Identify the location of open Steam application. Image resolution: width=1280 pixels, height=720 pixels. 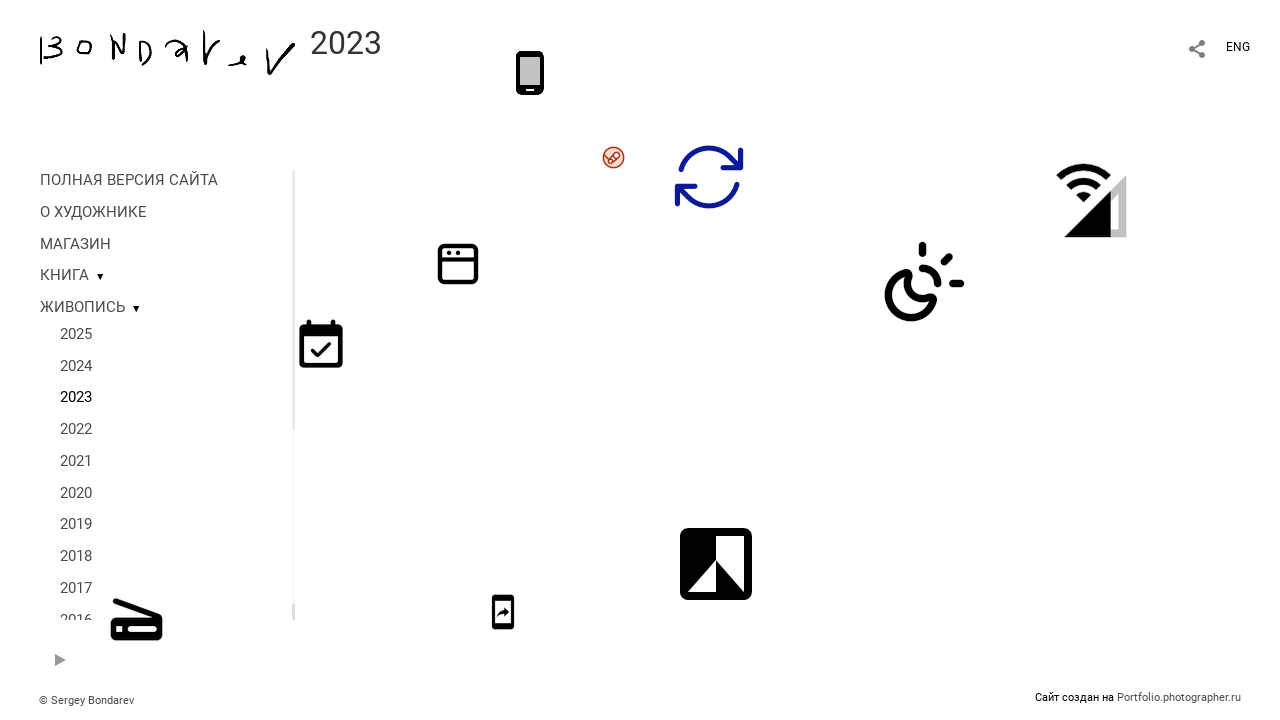
(613, 157).